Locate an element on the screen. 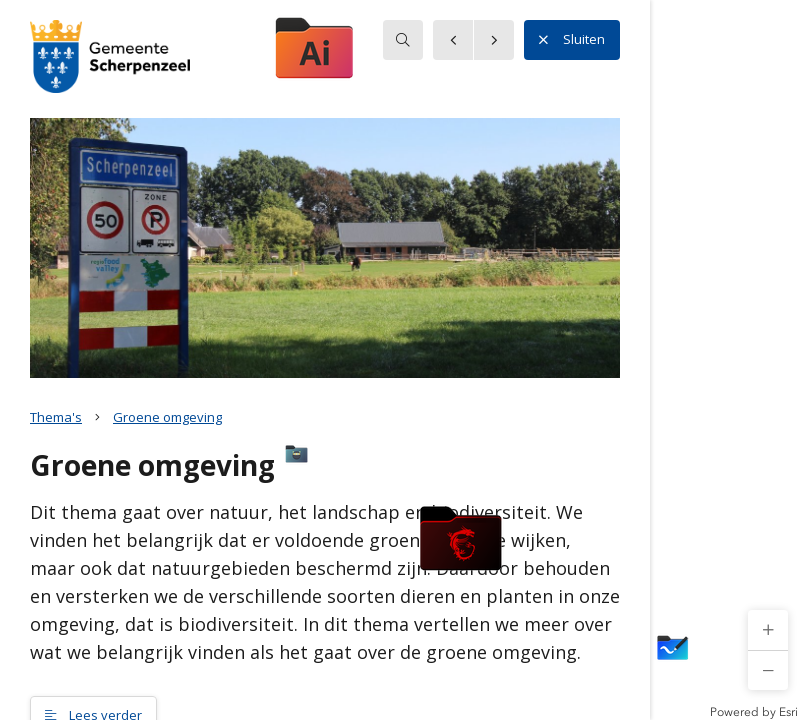  open ninja download manager folder is located at coordinates (296, 454).